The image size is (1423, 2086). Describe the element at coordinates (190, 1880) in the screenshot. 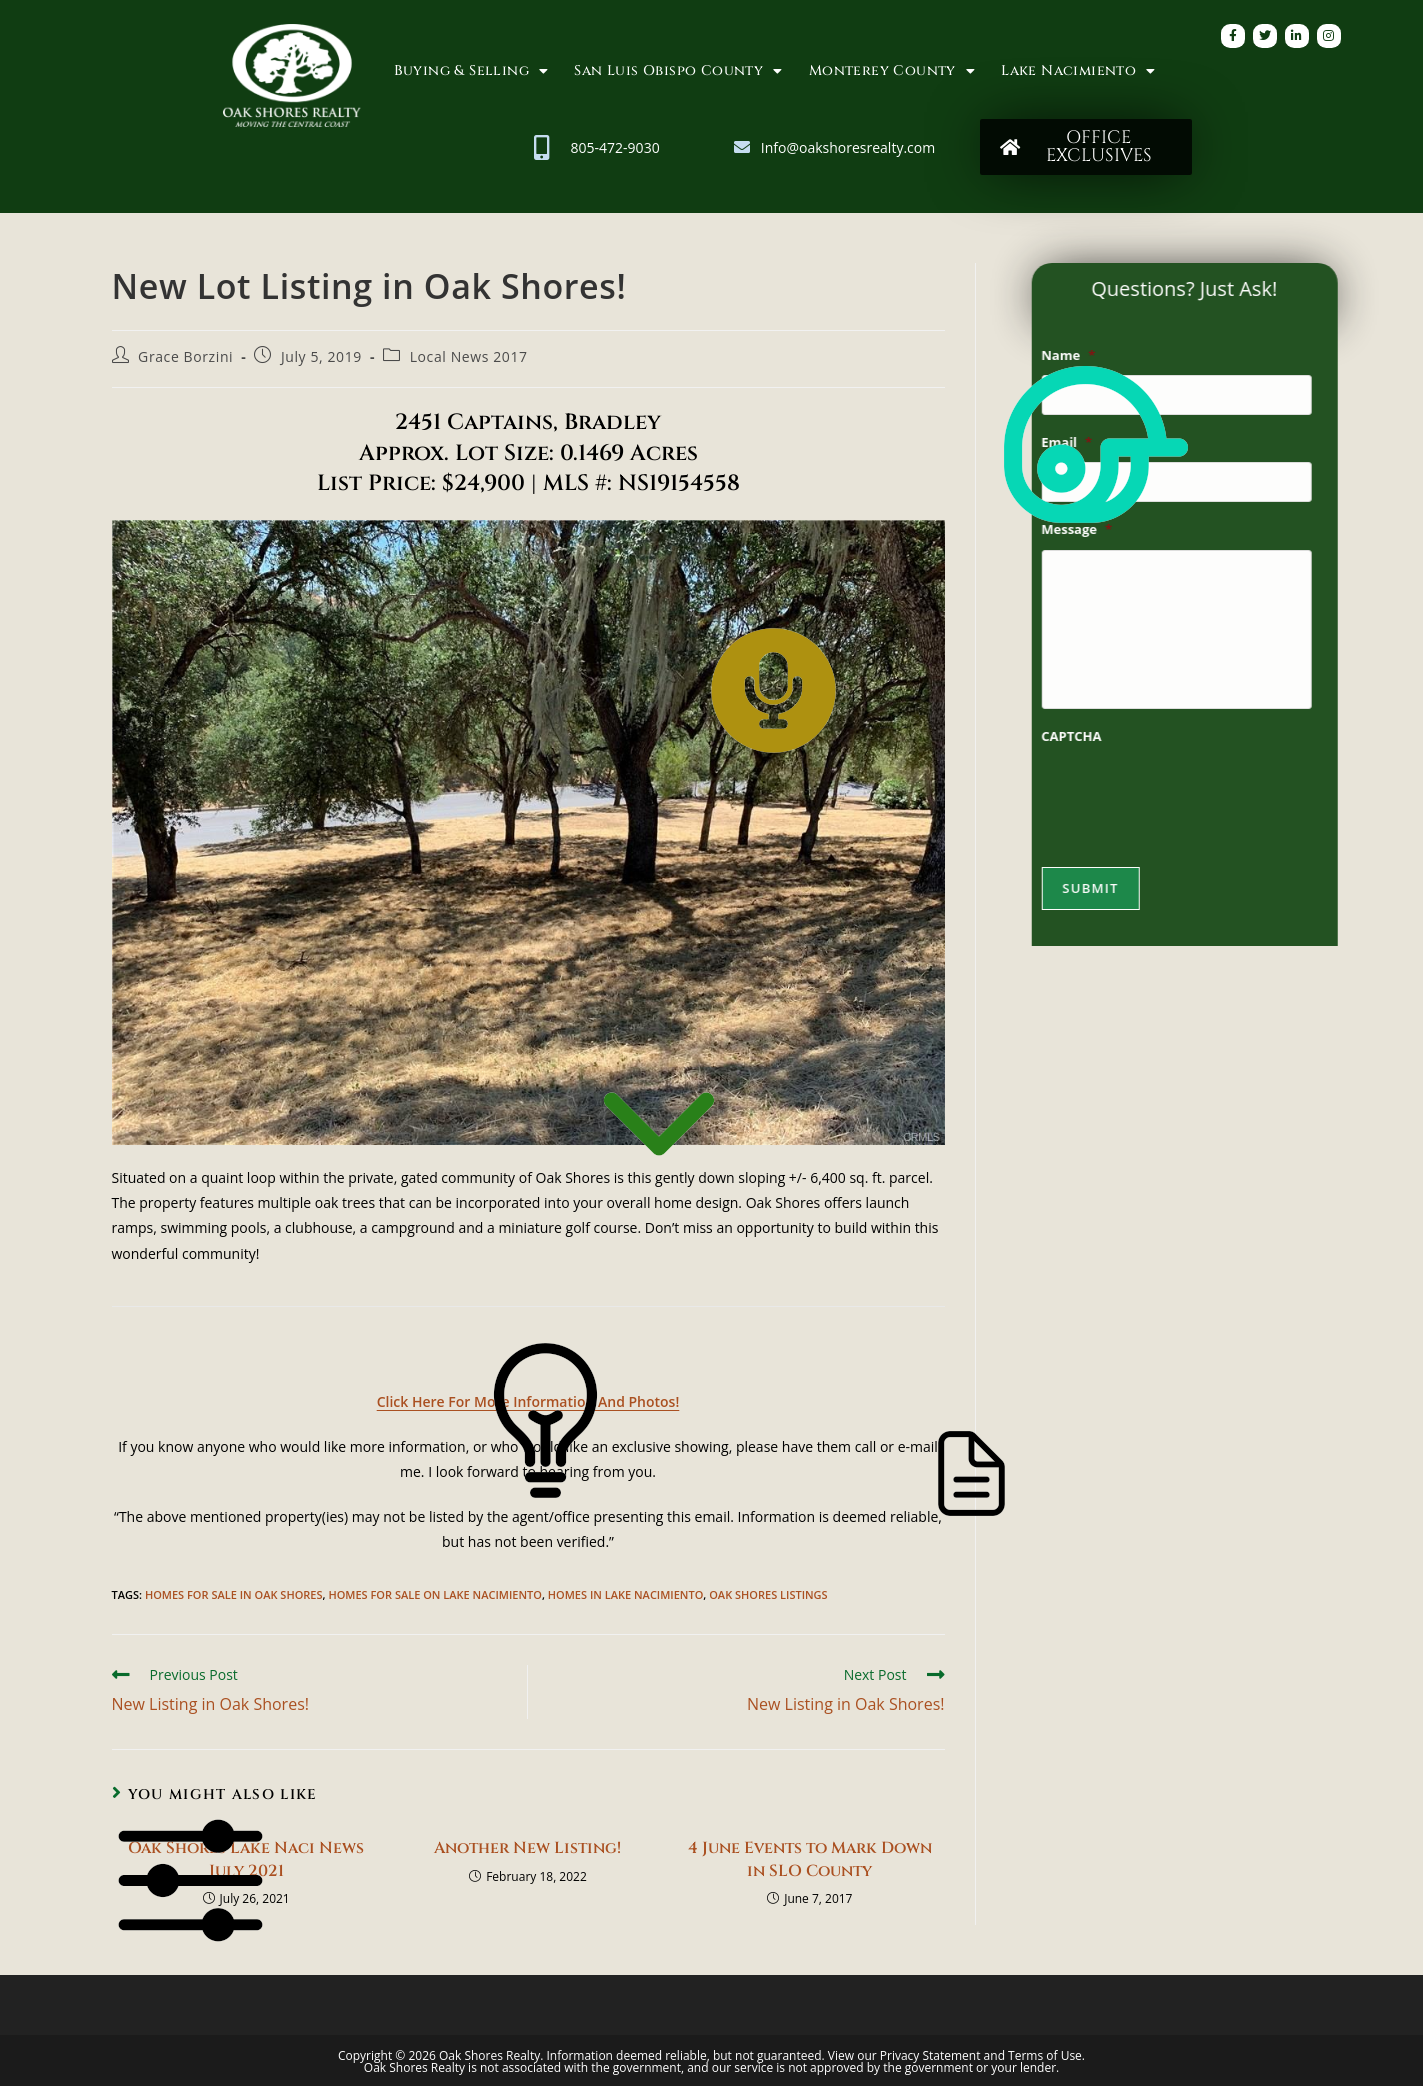

I see `open settings or preferences` at that location.